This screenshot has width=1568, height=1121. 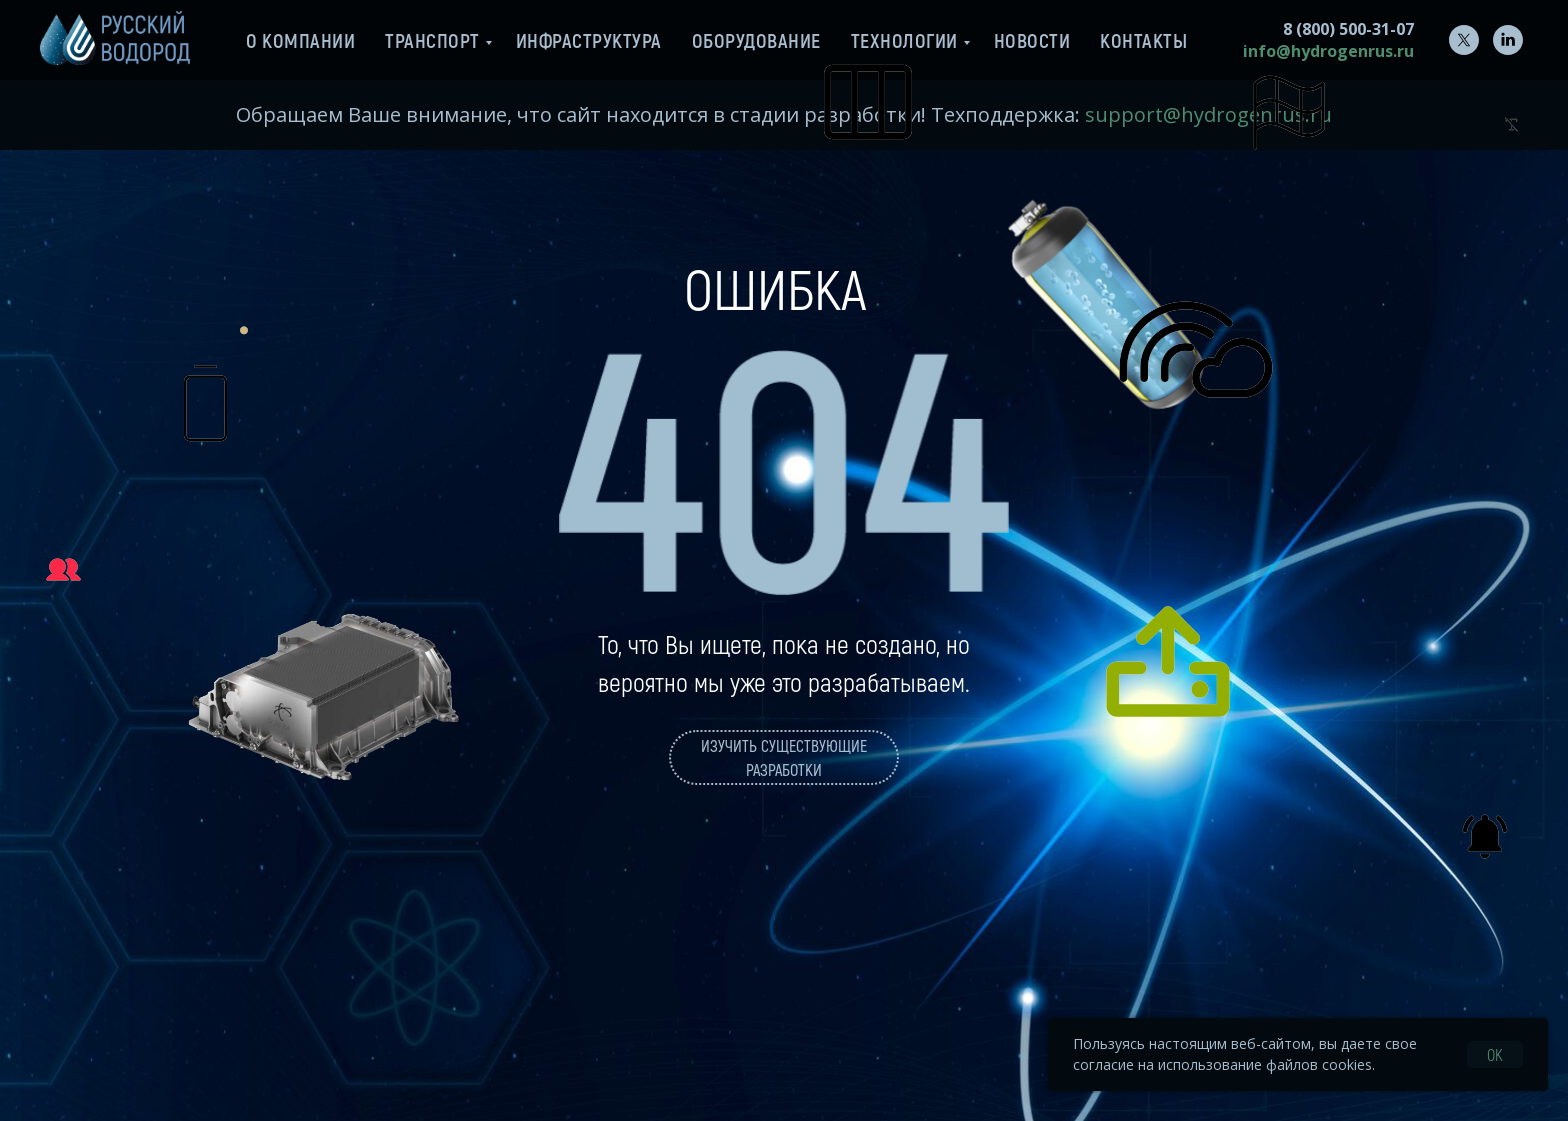 I want to click on switch to column view layout, so click(x=868, y=102).